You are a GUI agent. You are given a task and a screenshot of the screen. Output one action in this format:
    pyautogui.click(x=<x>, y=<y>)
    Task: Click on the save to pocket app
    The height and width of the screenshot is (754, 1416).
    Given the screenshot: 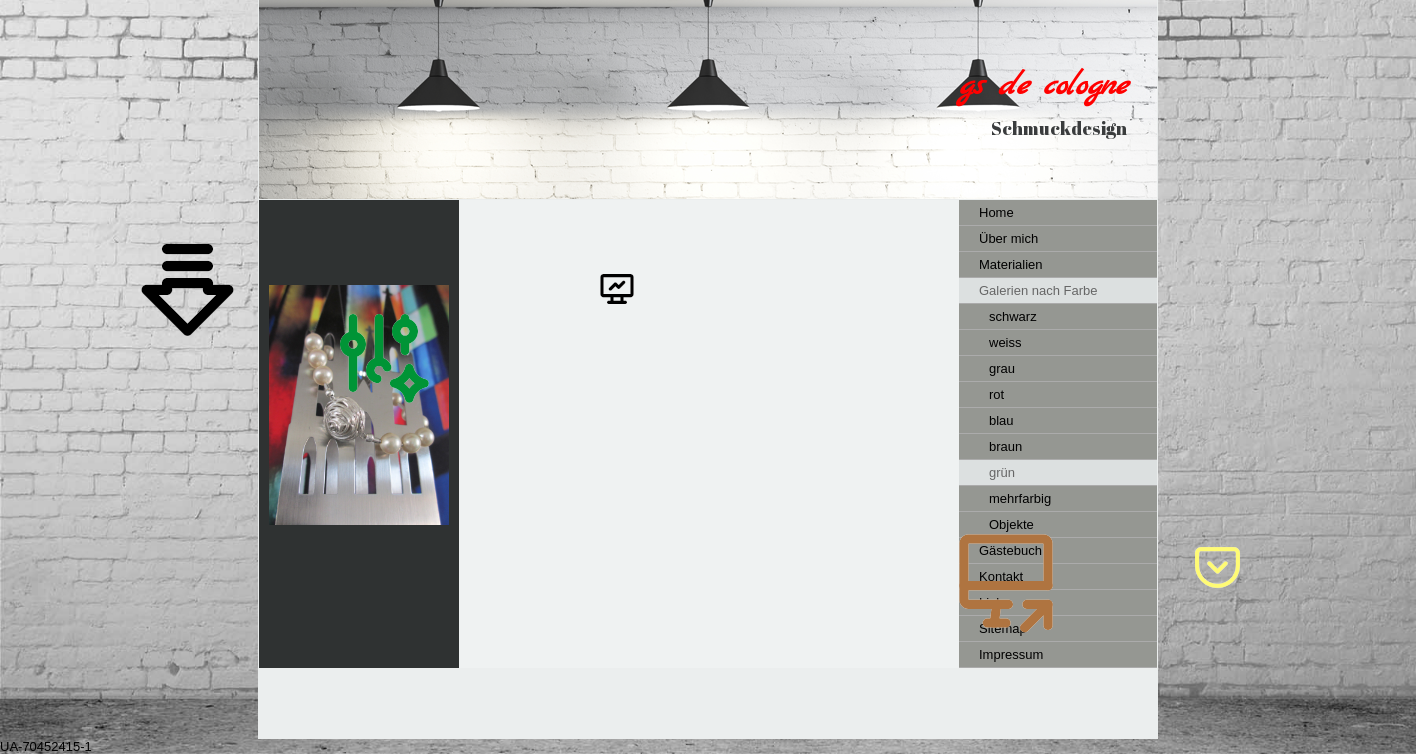 What is the action you would take?
    pyautogui.click(x=1217, y=567)
    